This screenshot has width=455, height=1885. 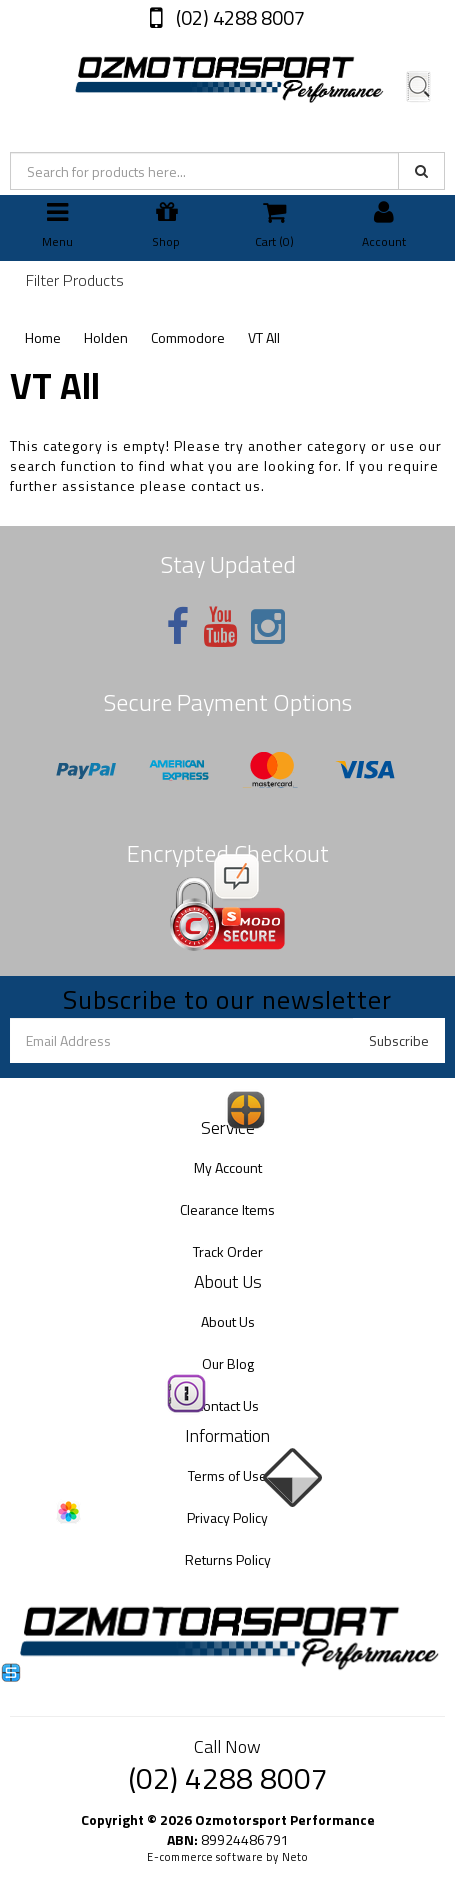 What do you see at coordinates (68, 1511) in the screenshot?
I see `open shotwell photo manager` at bounding box center [68, 1511].